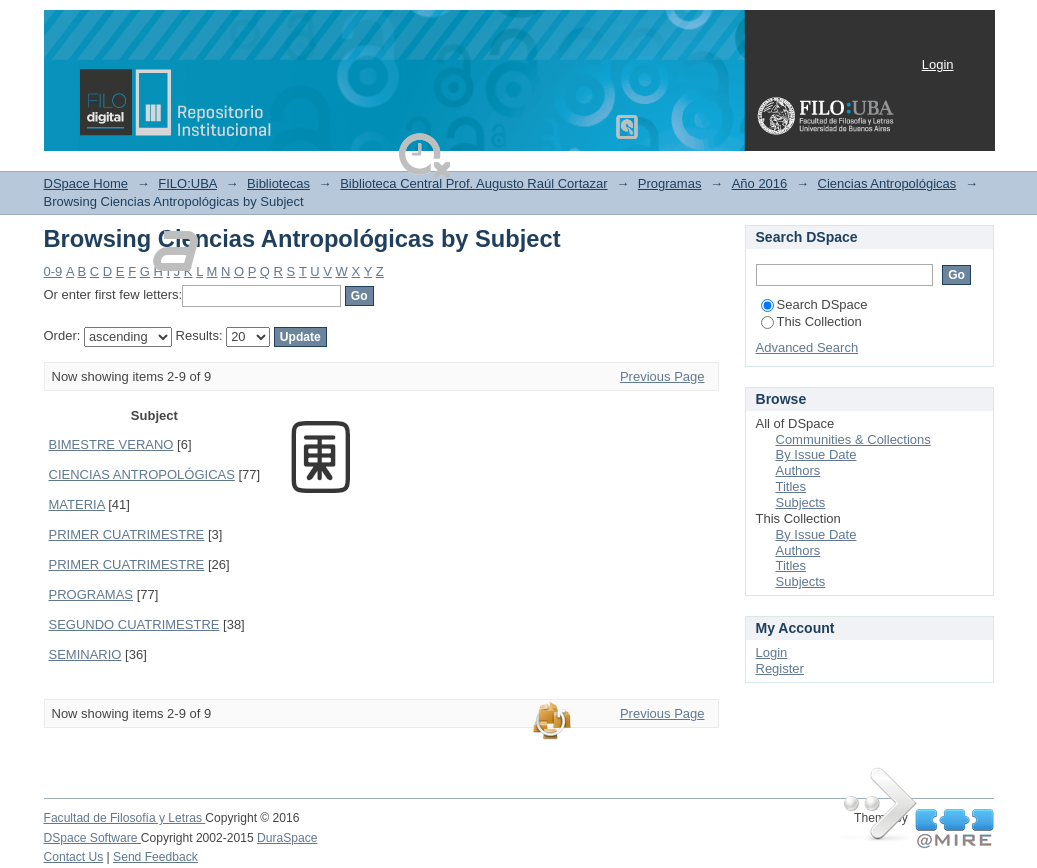 The height and width of the screenshot is (868, 1037). Describe the element at coordinates (879, 803) in the screenshot. I see `navigate to the next item or page` at that location.